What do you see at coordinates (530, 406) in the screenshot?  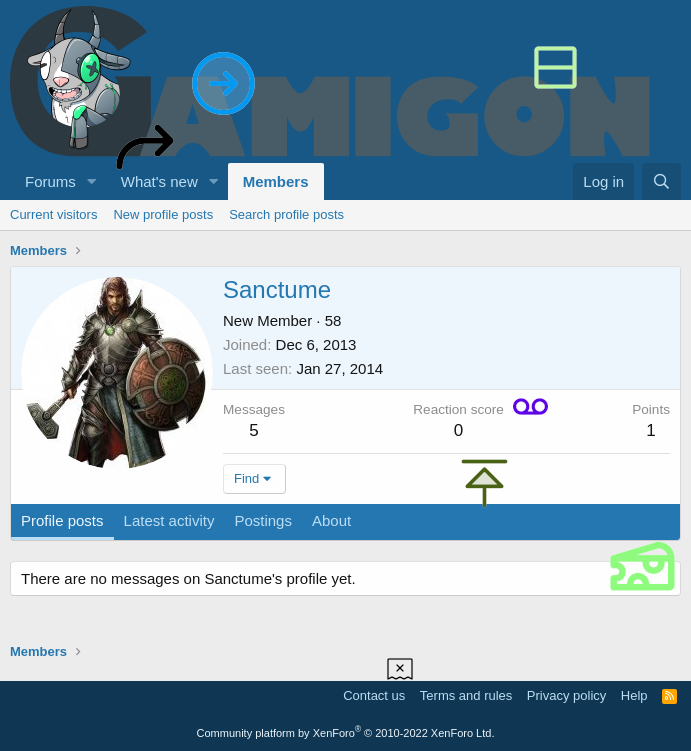 I see `access voicemail messages` at bounding box center [530, 406].